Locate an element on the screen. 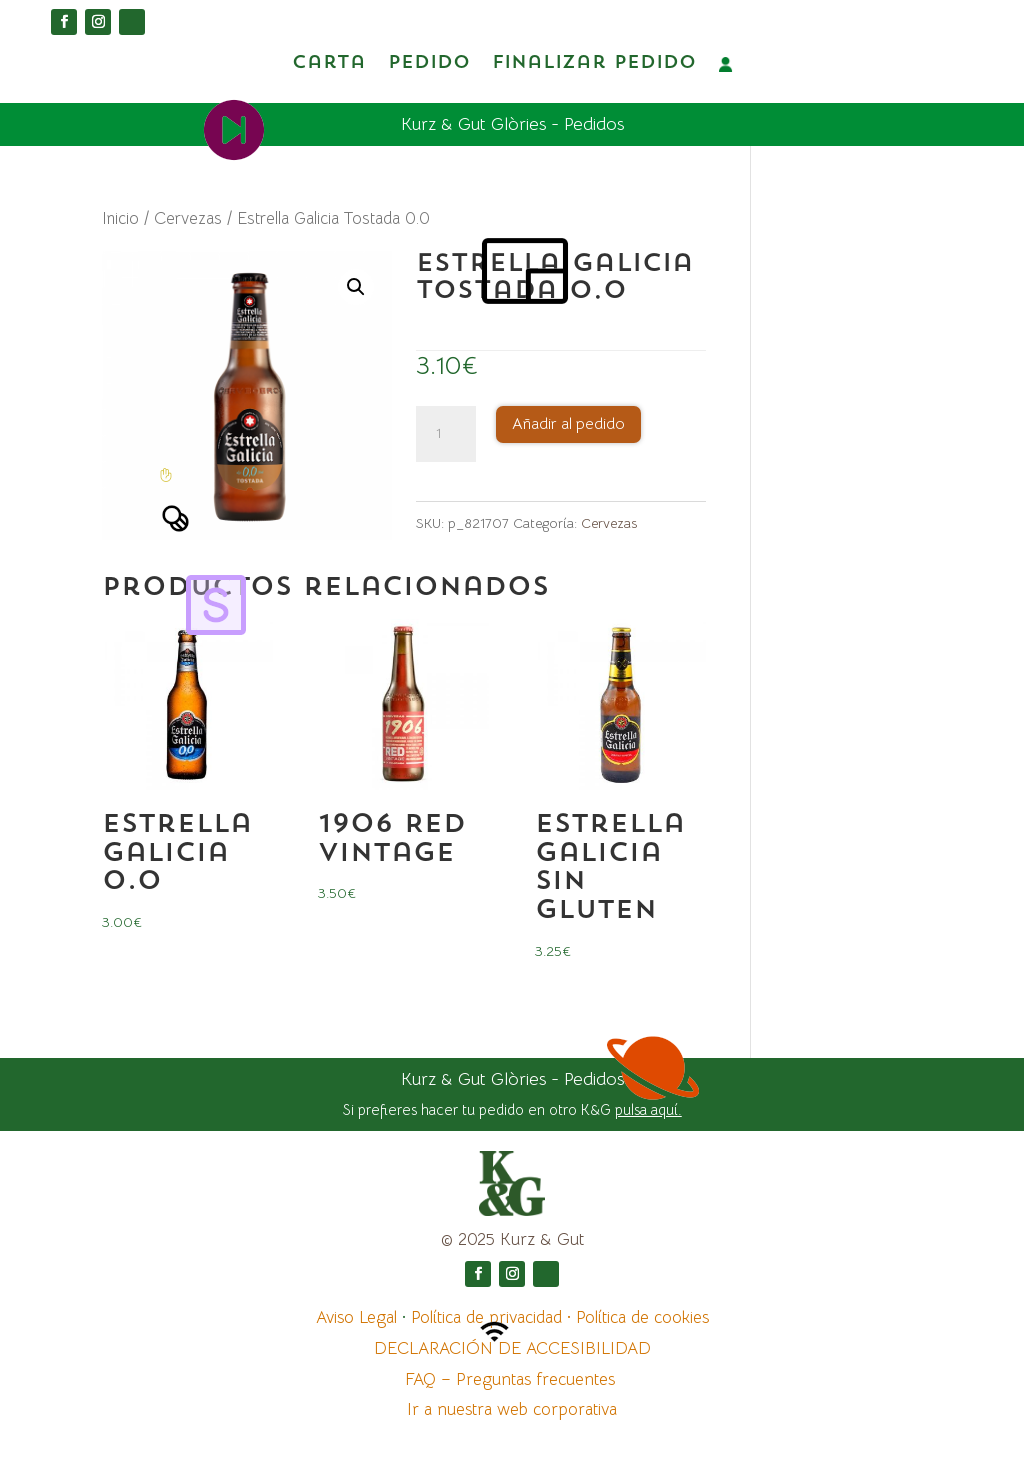 This screenshot has width=1024, height=1466. stop or pause an action is located at coordinates (166, 475).